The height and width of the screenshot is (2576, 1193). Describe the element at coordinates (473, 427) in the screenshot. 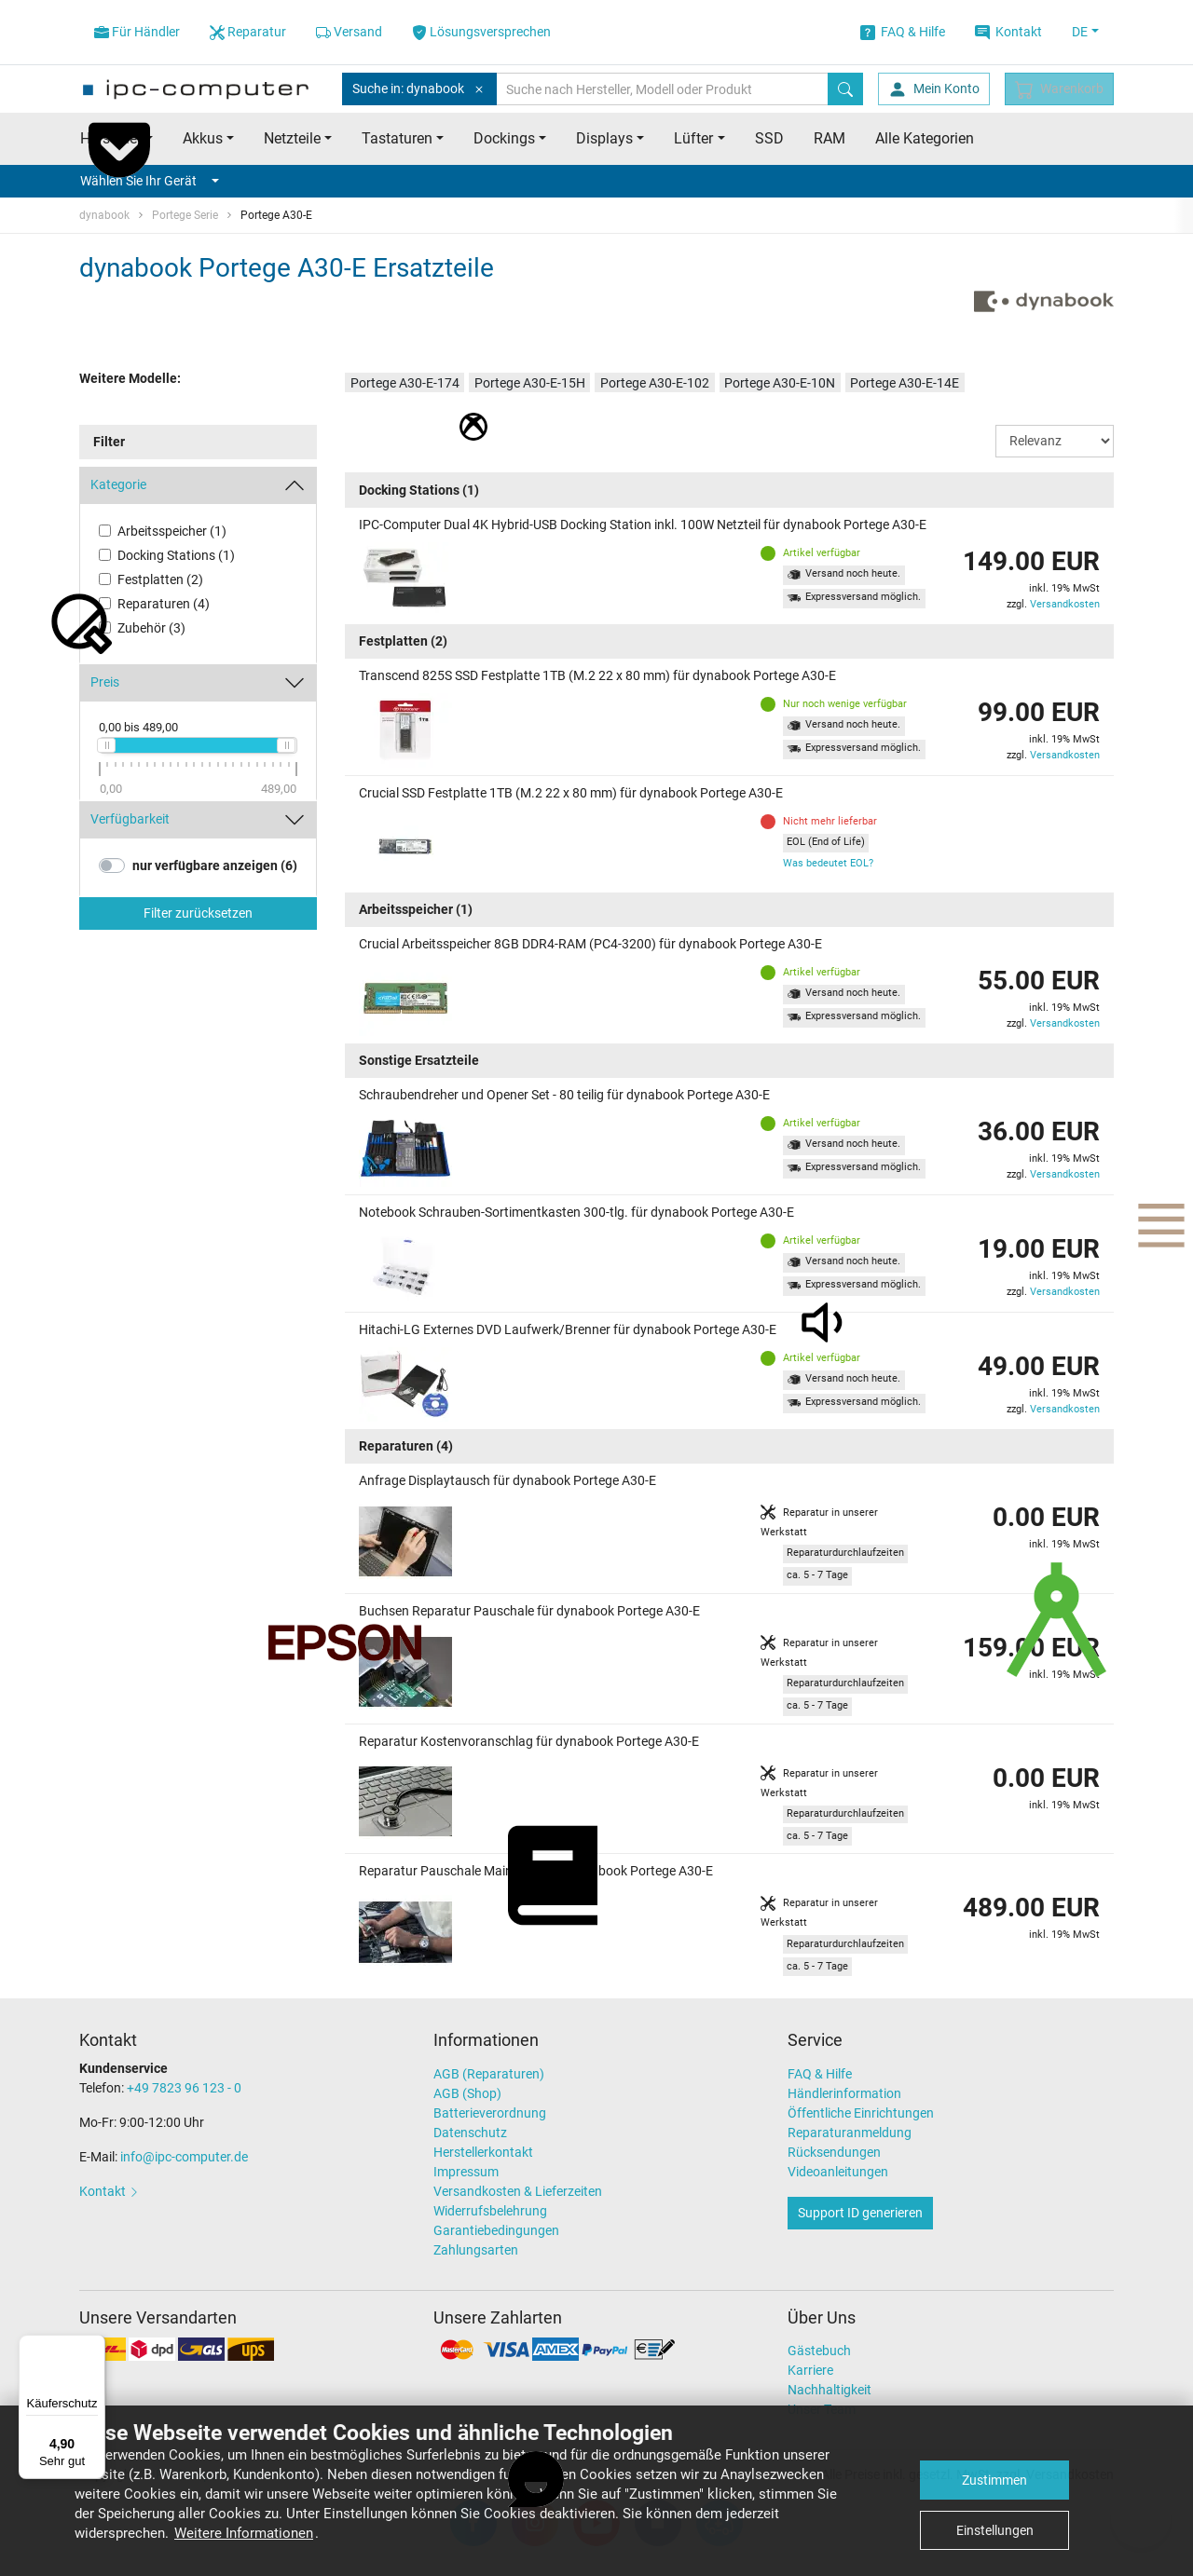

I see `open Xbox app or gaming services` at that location.